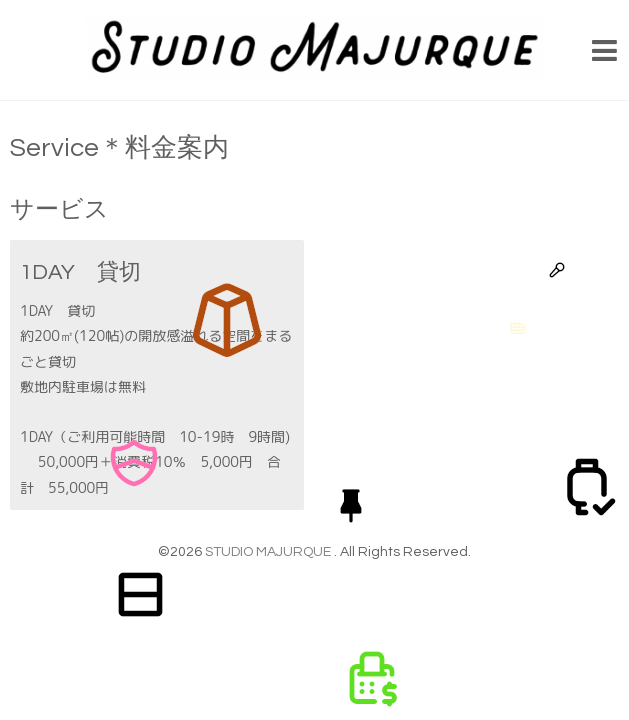  Describe the element at coordinates (134, 463) in the screenshot. I see `access security or protection settings` at that location.